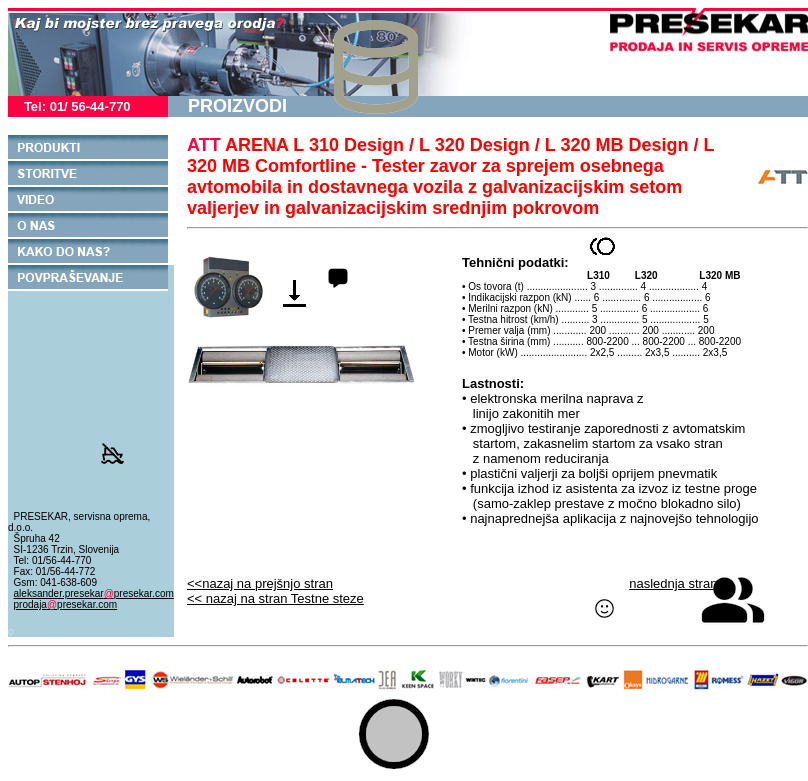 This screenshot has height=781, width=808. What do you see at coordinates (602, 246) in the screenshot?
I see `view toll or payment information` at bounding box center [602, 246].